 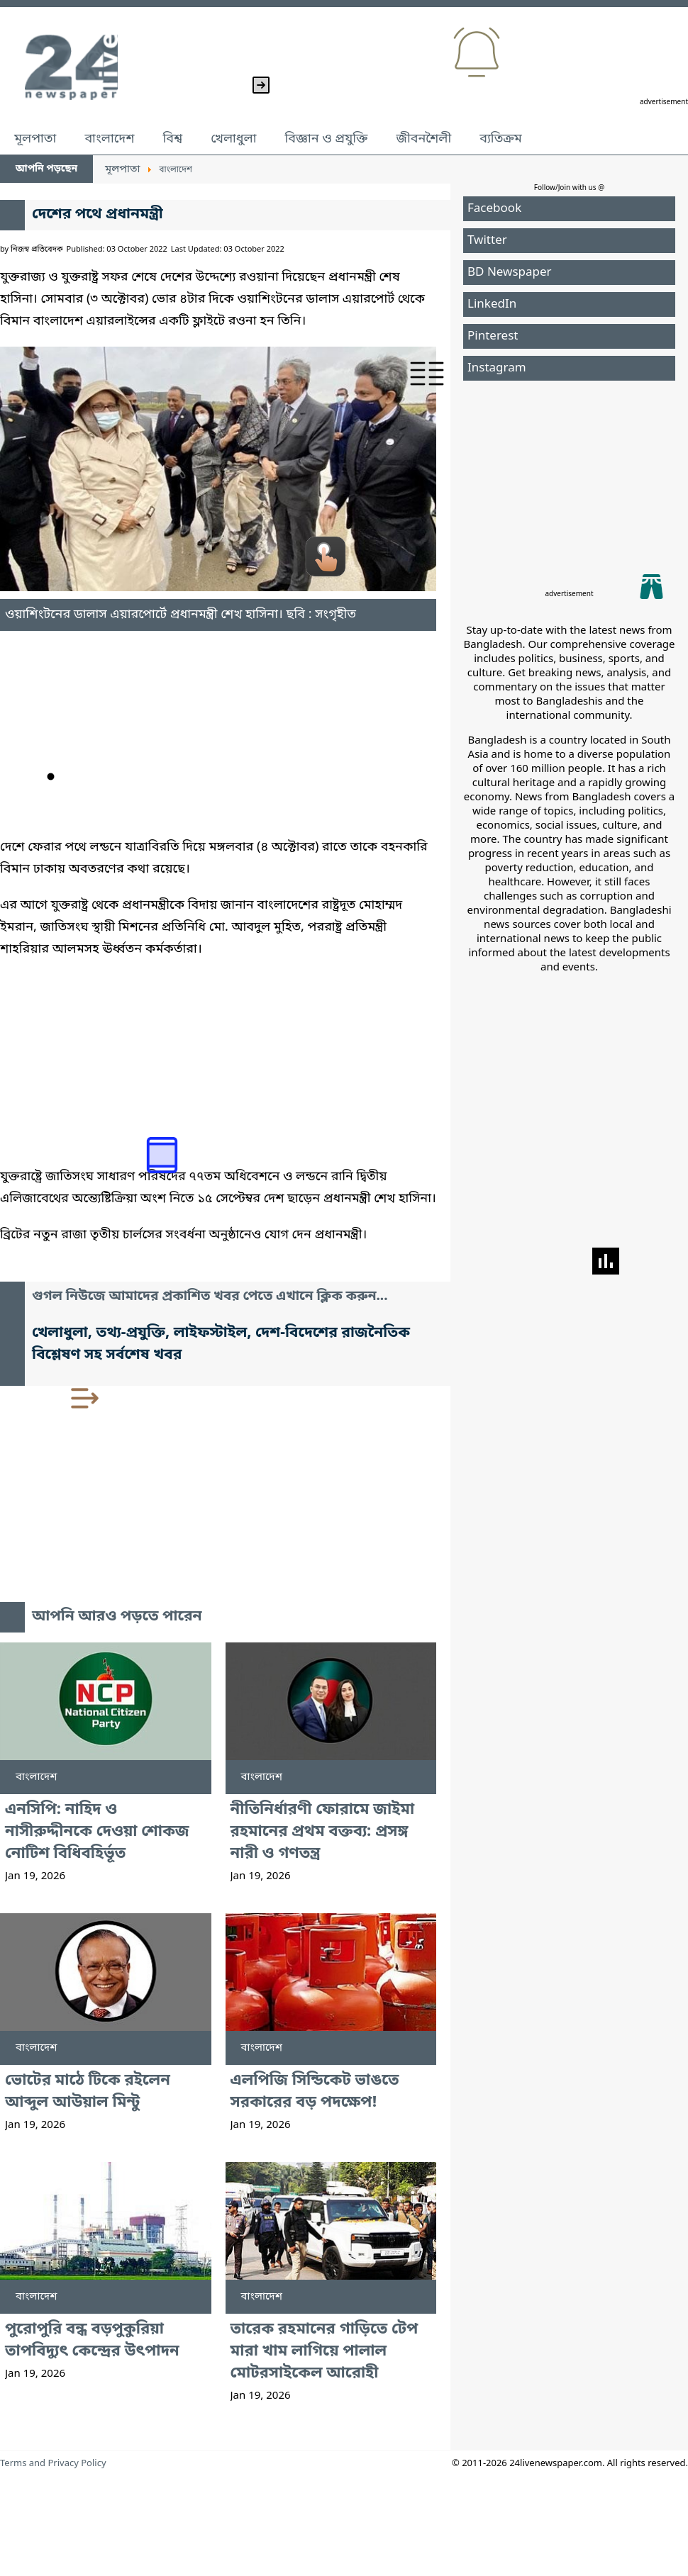 I want to click on touchscreen input settings, so click(x=326, y=556).